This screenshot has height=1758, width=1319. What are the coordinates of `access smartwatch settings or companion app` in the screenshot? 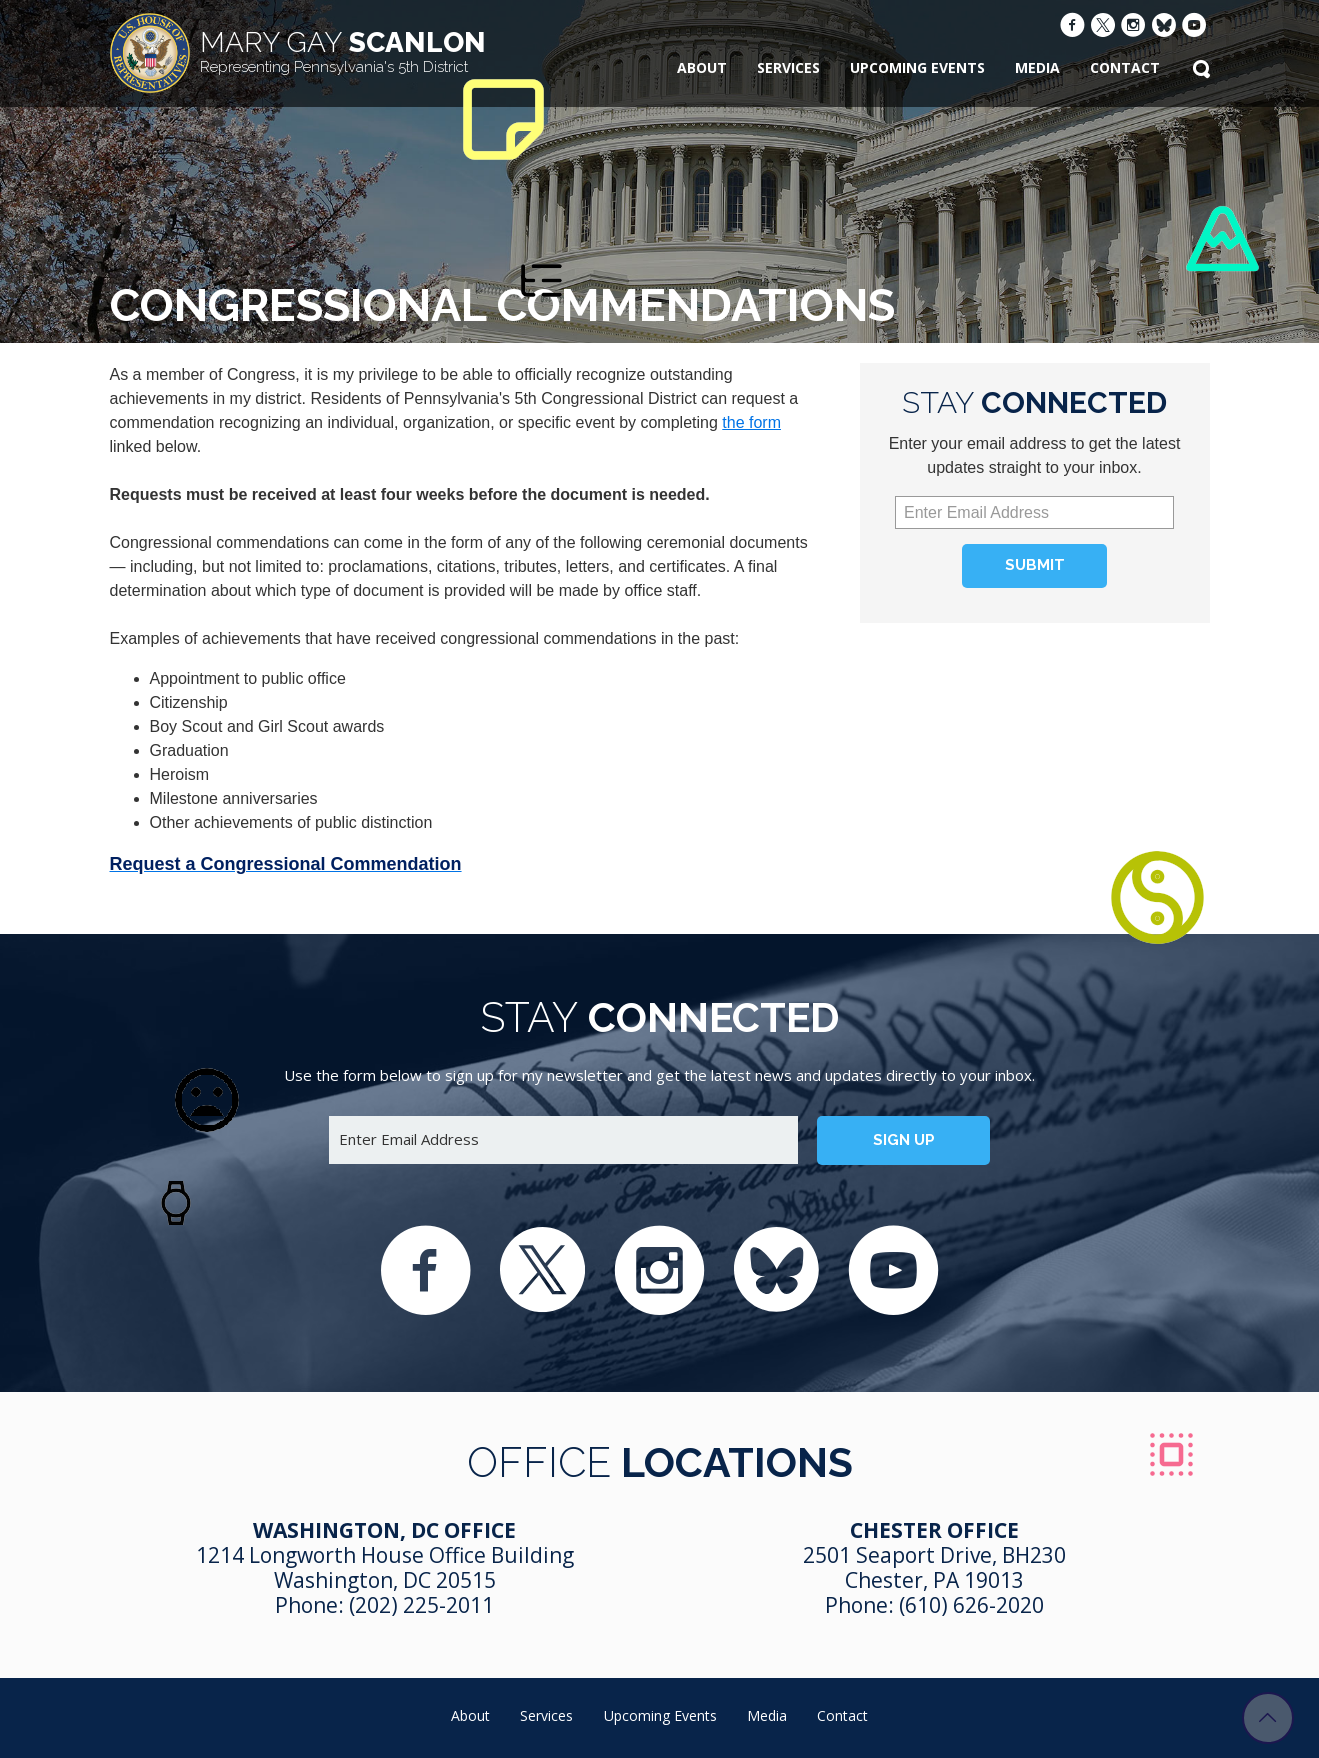 It's located at (176, 1203).